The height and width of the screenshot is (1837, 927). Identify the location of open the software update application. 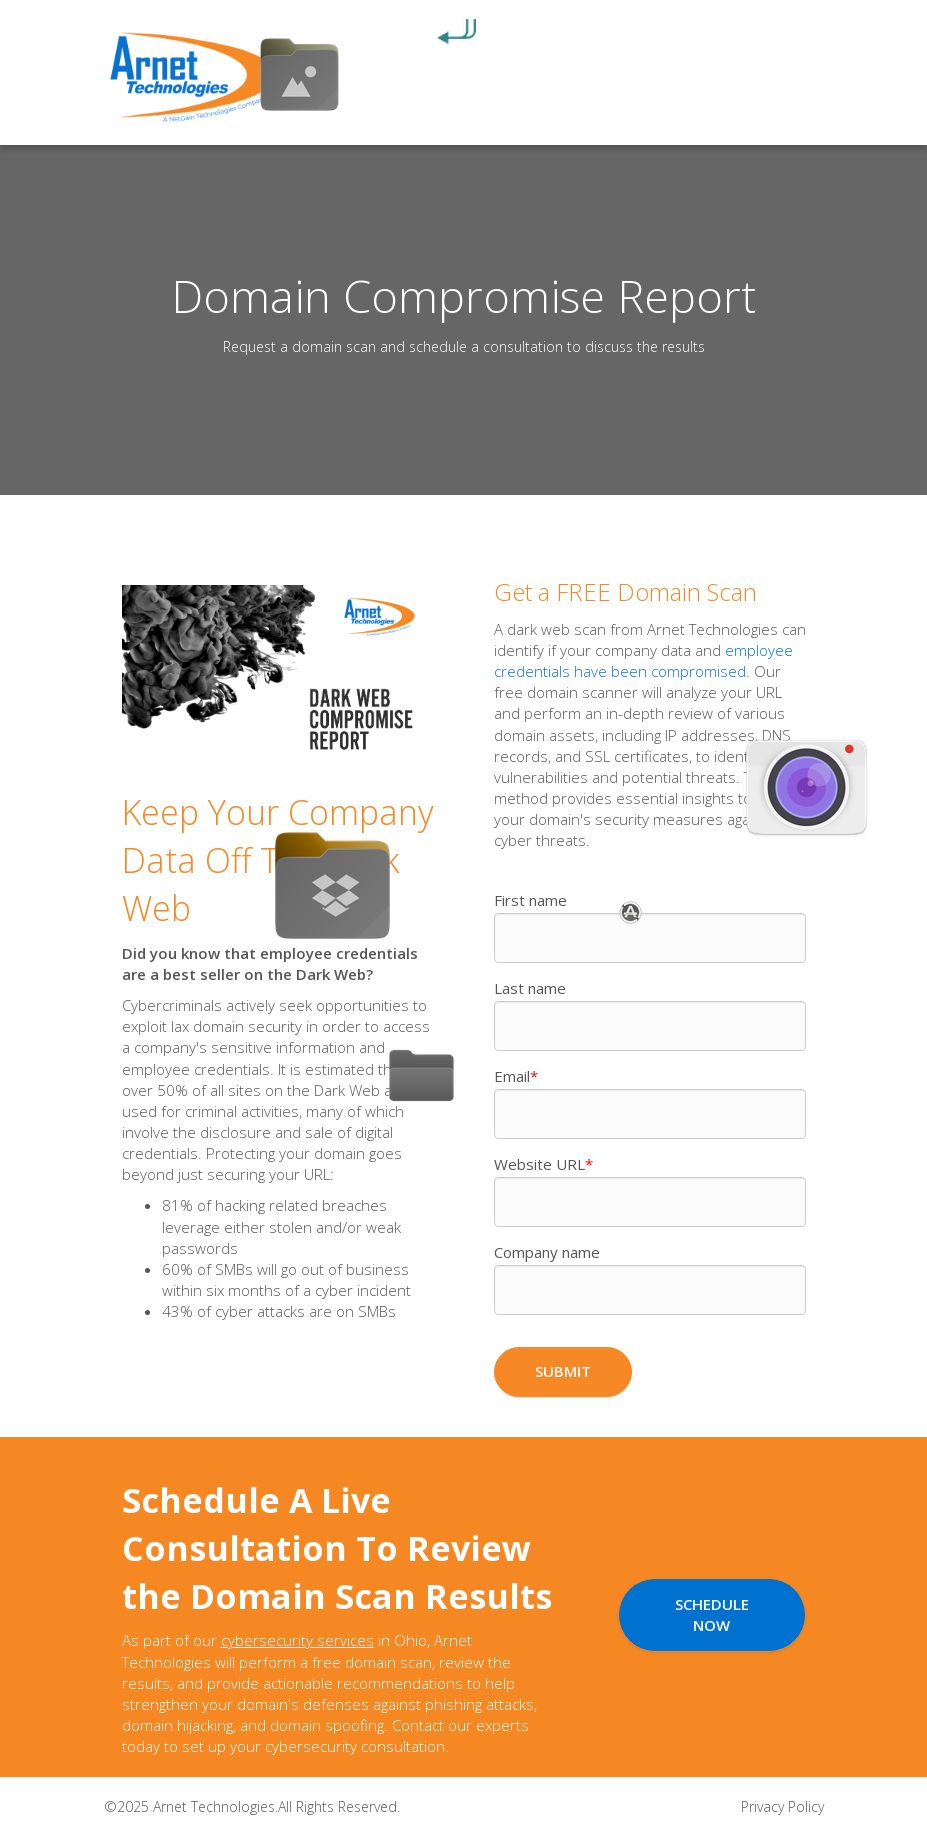
(630, 912).